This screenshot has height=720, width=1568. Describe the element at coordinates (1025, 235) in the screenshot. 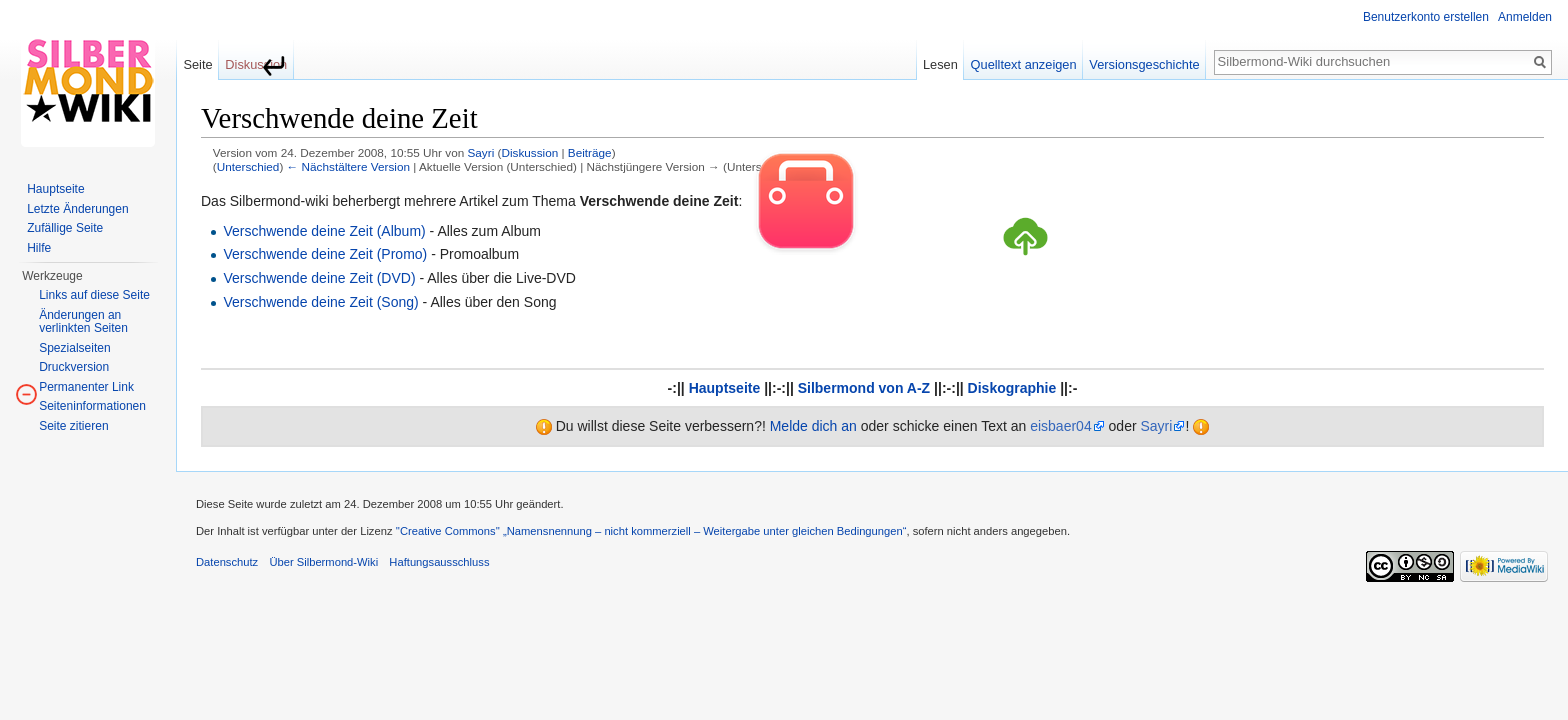

I see `upload a file to cloud storage` at that location.